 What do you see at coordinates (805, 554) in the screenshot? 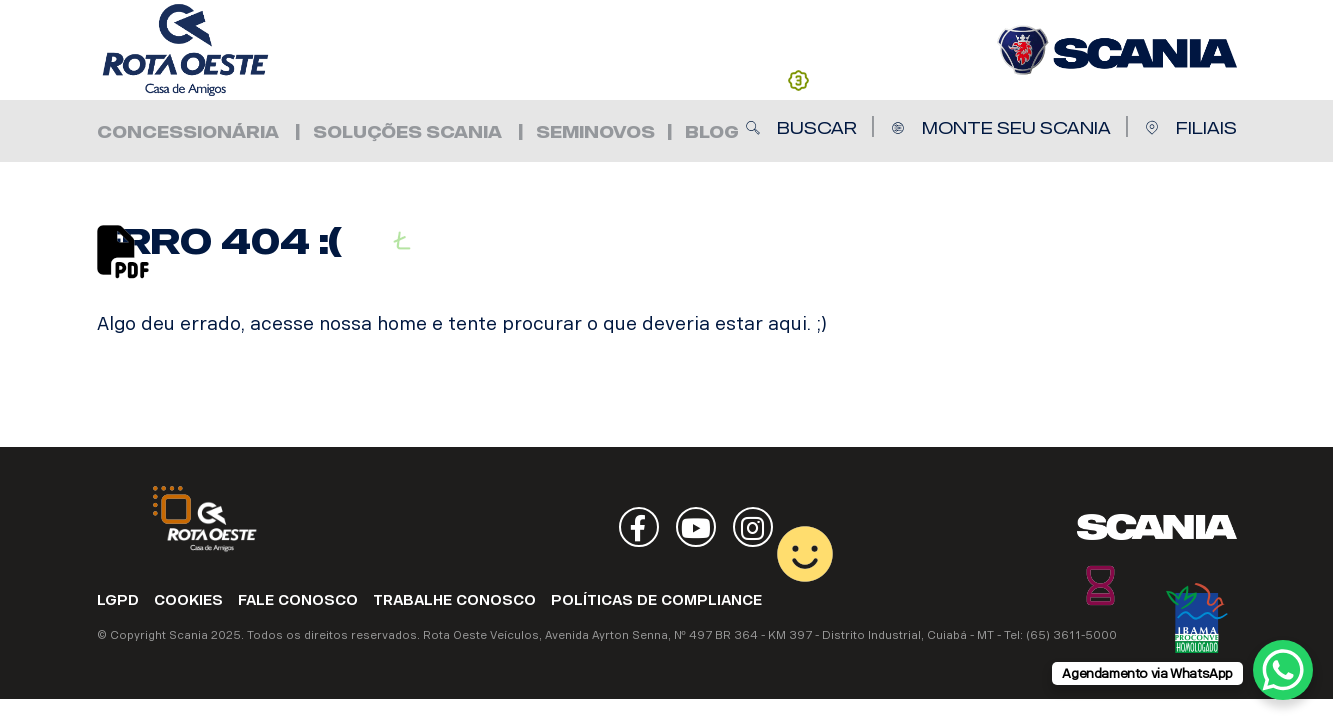
I see `add an emoji or reaction` at bounding box center [805, 554].